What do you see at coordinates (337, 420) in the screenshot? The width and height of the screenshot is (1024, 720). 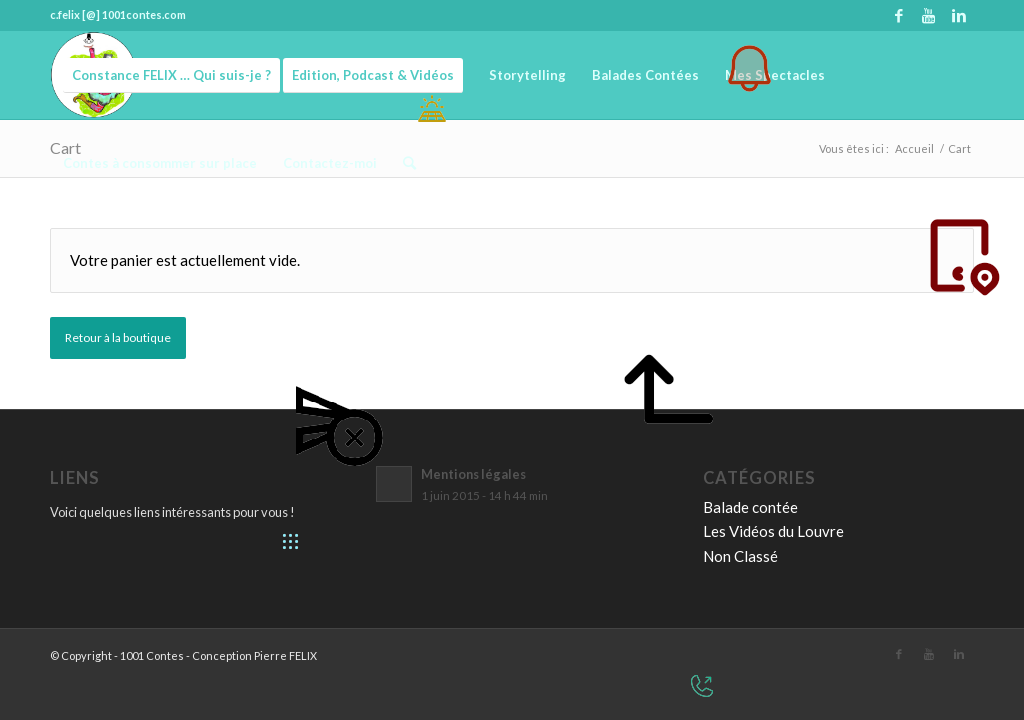 I see `cancel a scheduled message` at bounding box center [337, 420].